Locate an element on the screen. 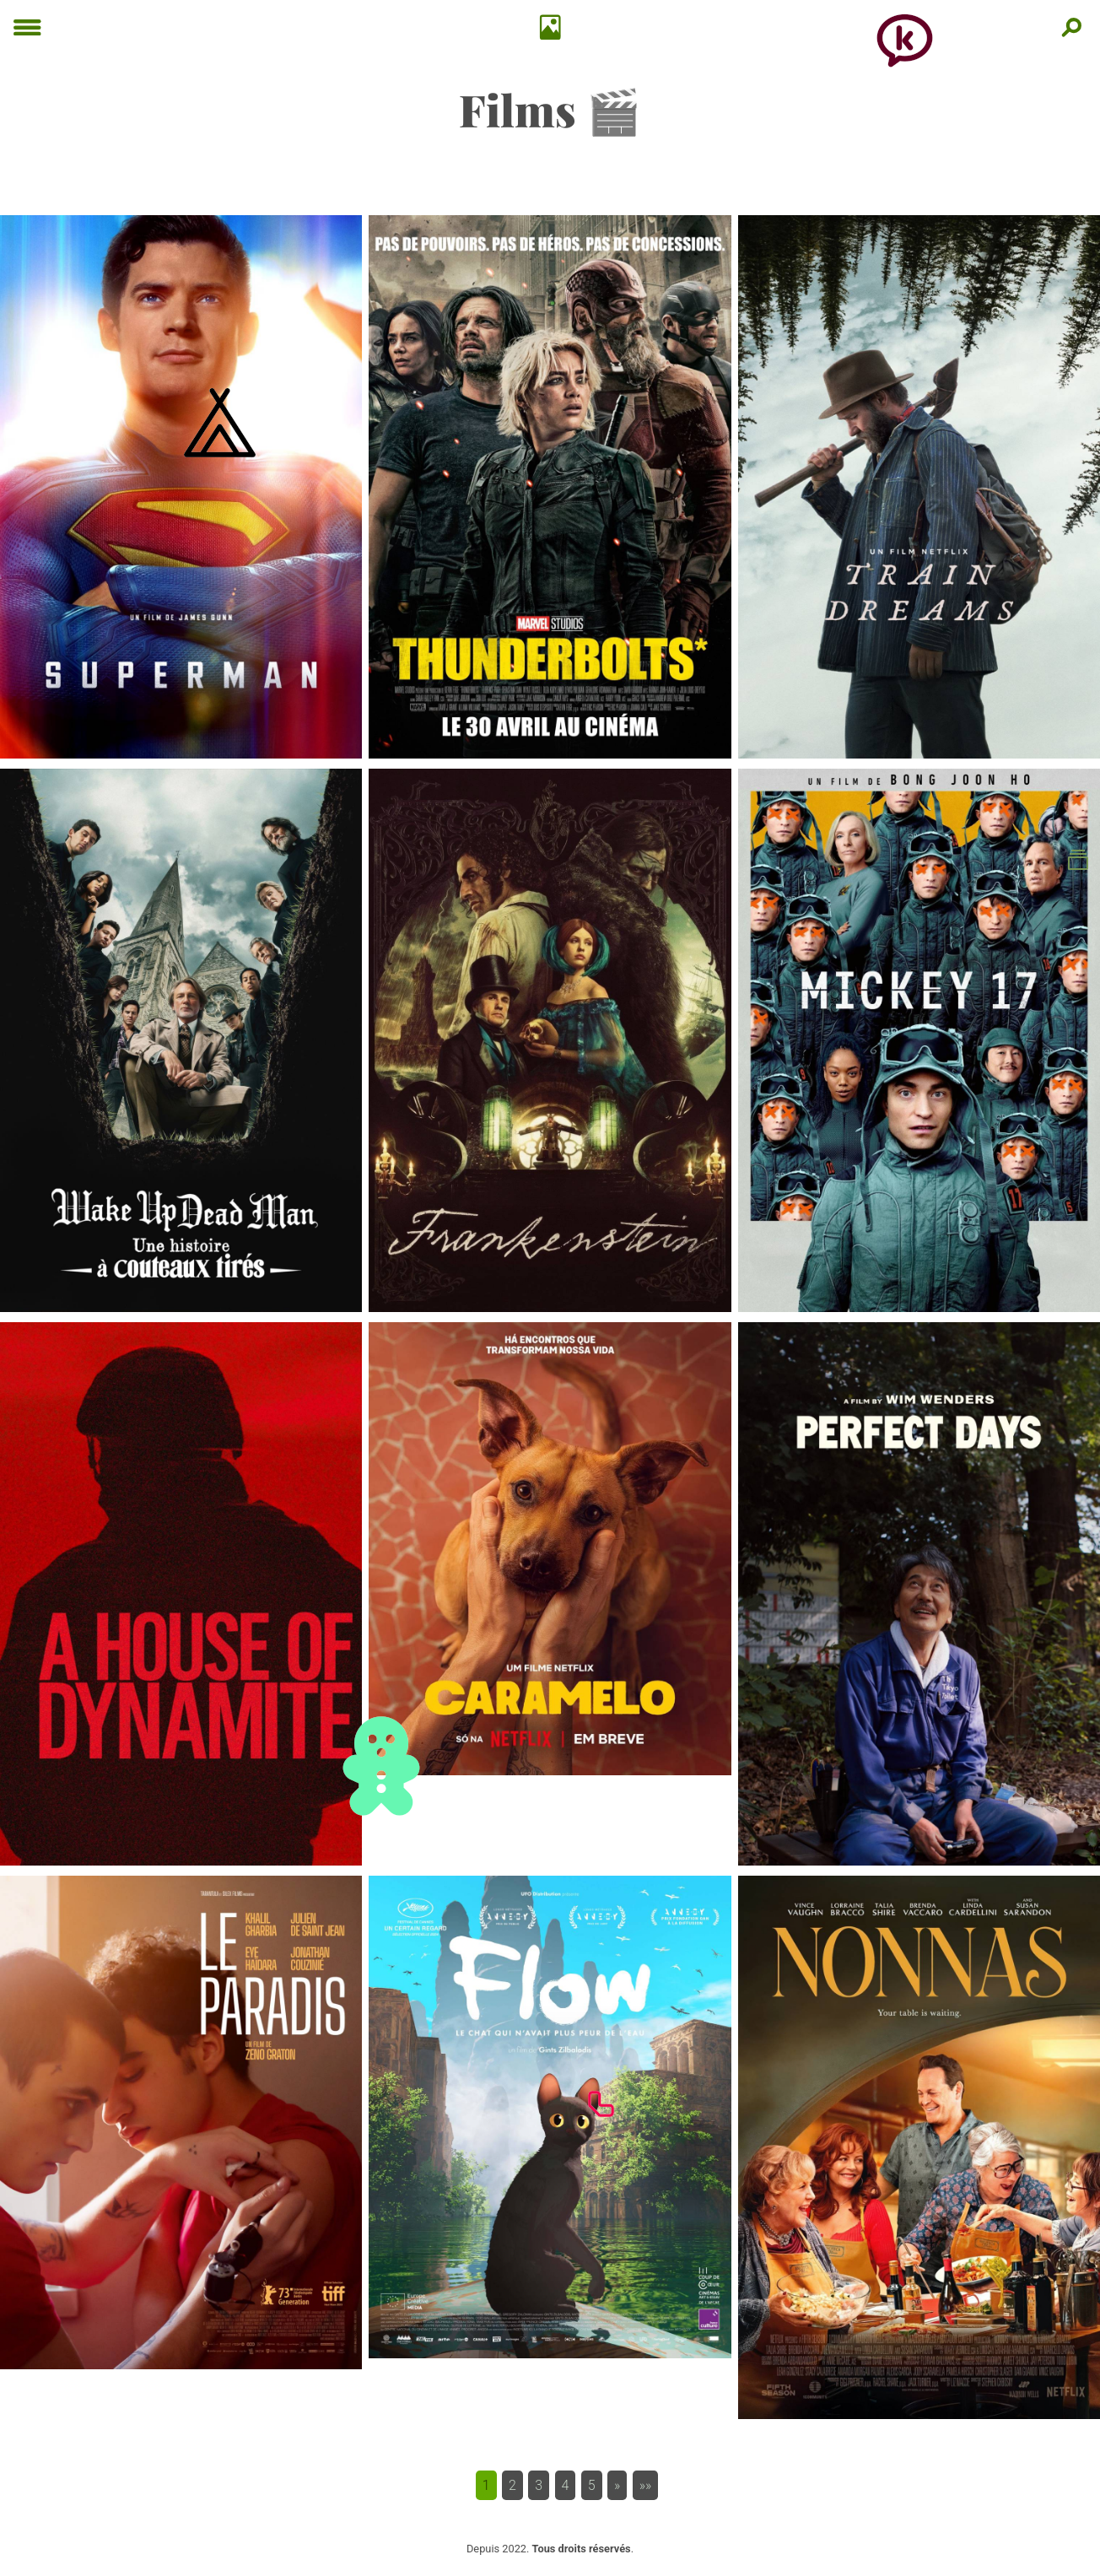  view stacked cards or layers is located at coordinates (1078, 861).